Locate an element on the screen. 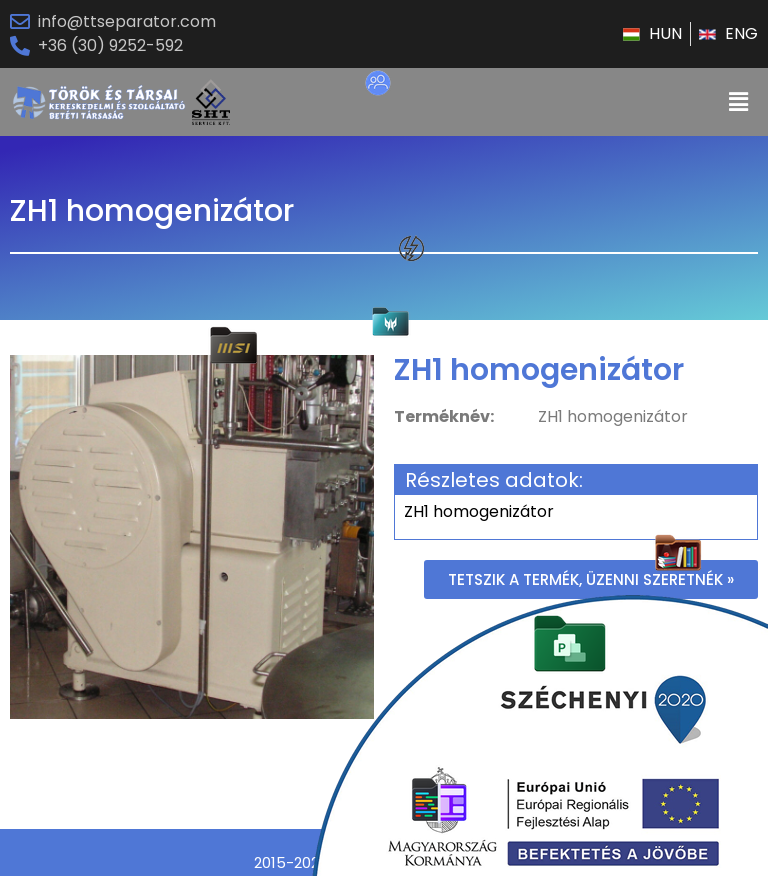 This screenshot has width=768, height=876. open acer predator game files folder is located at coordinates (390, 322).